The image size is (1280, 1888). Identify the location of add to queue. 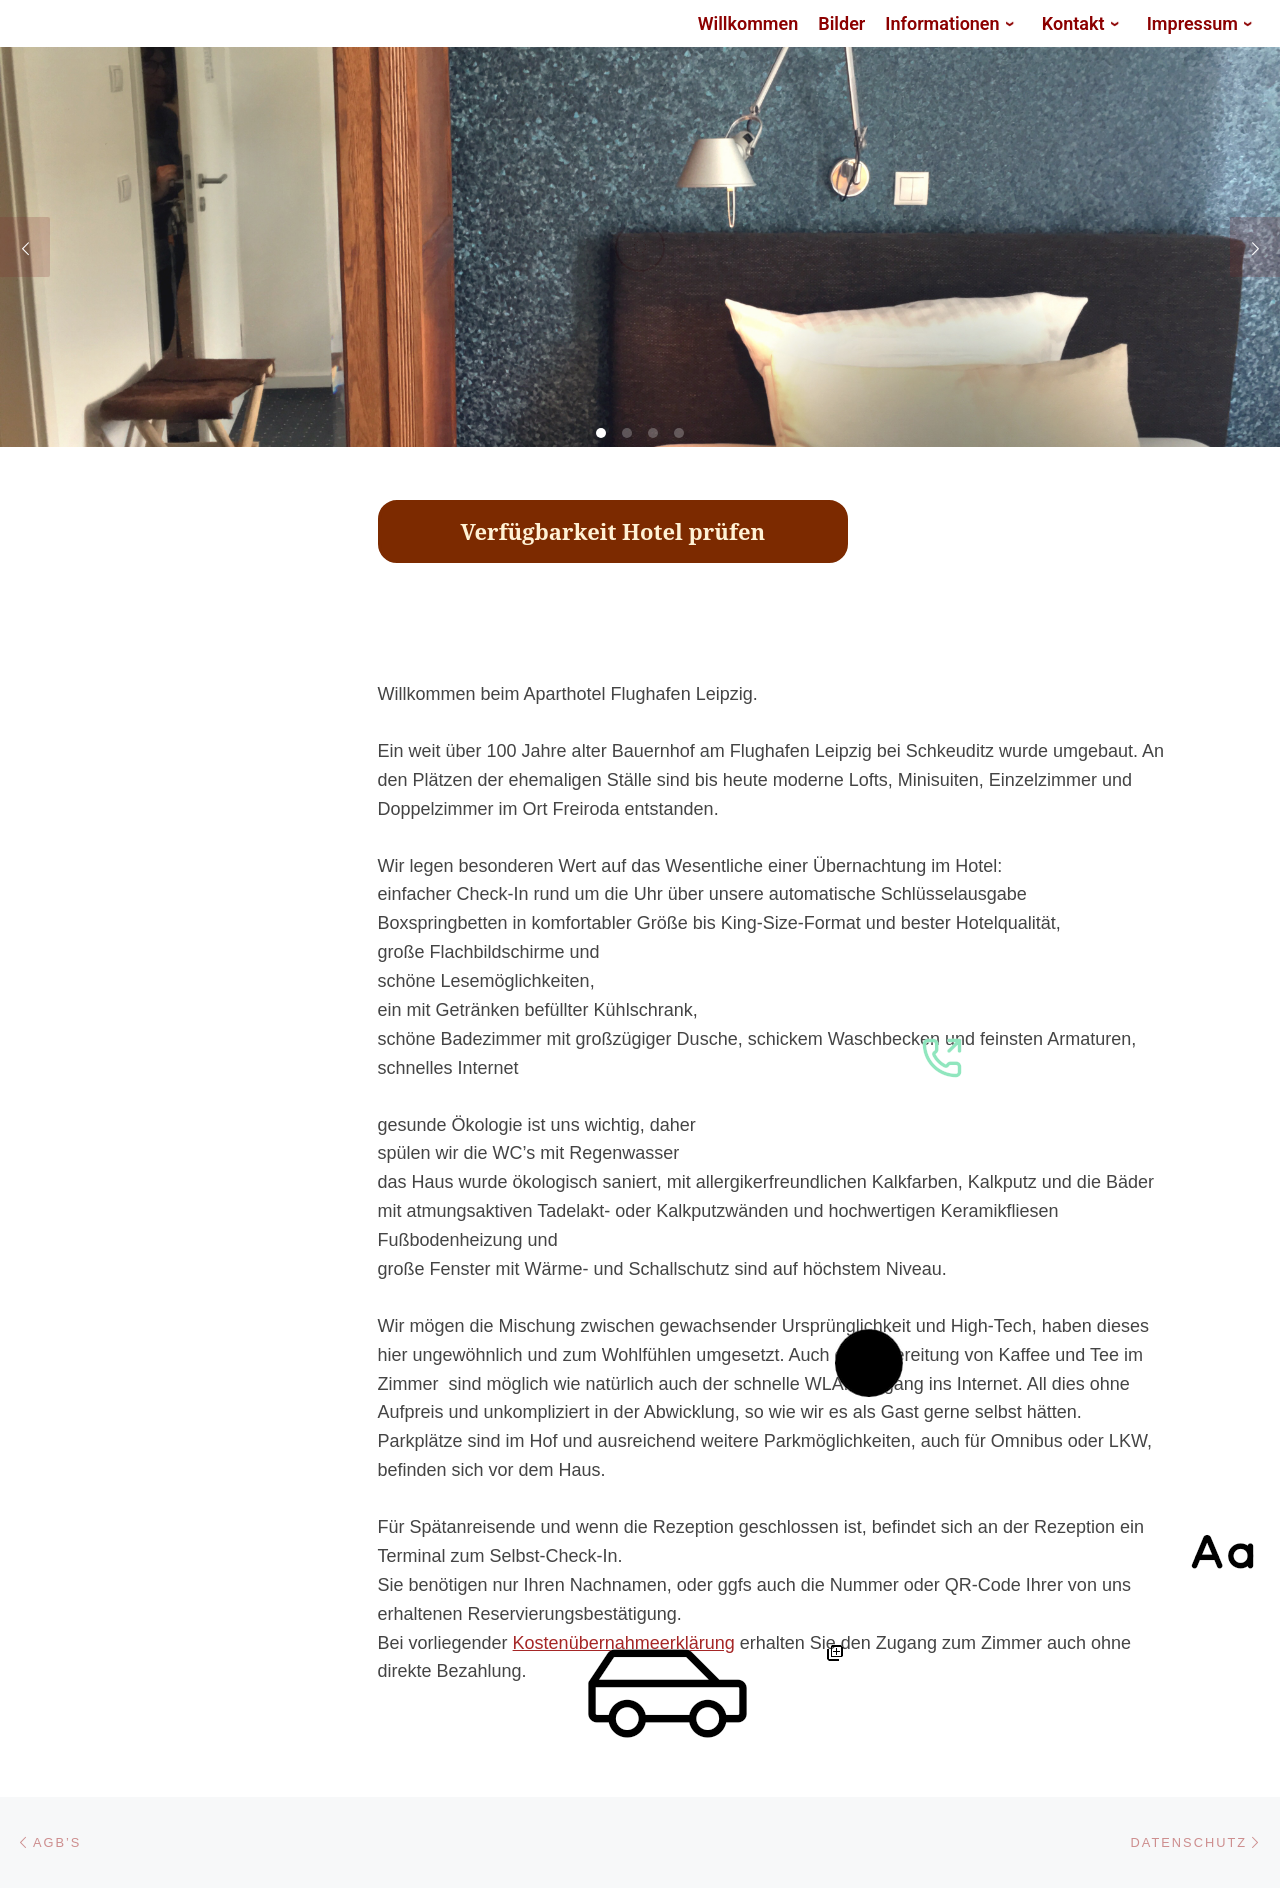
(835, 1653).